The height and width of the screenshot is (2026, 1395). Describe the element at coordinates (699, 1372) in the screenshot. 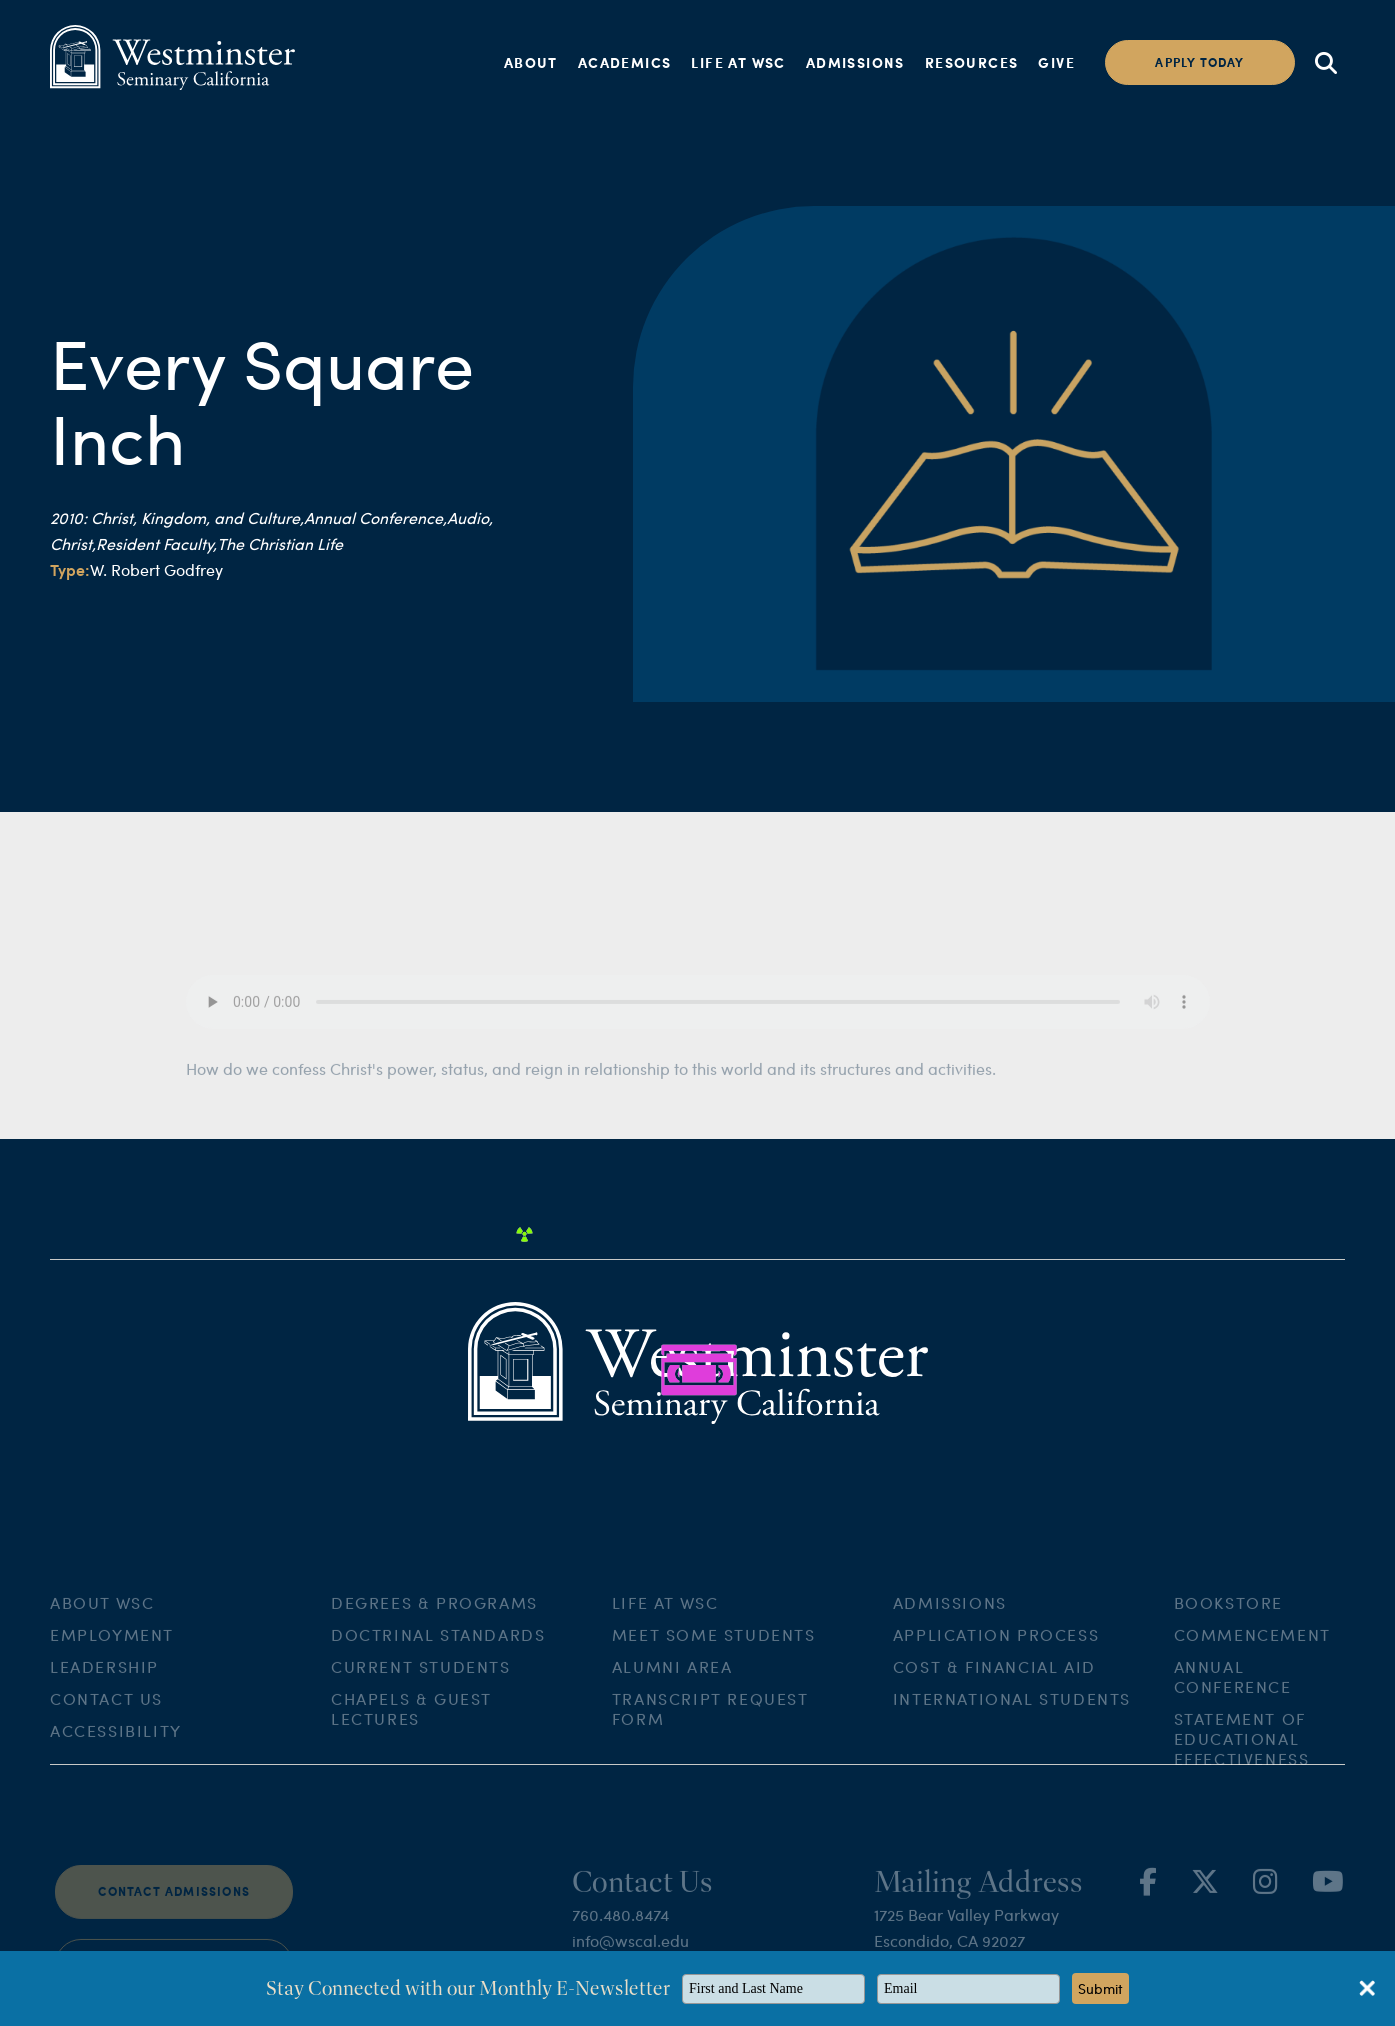

I see `access retro or archived video content` at that location.